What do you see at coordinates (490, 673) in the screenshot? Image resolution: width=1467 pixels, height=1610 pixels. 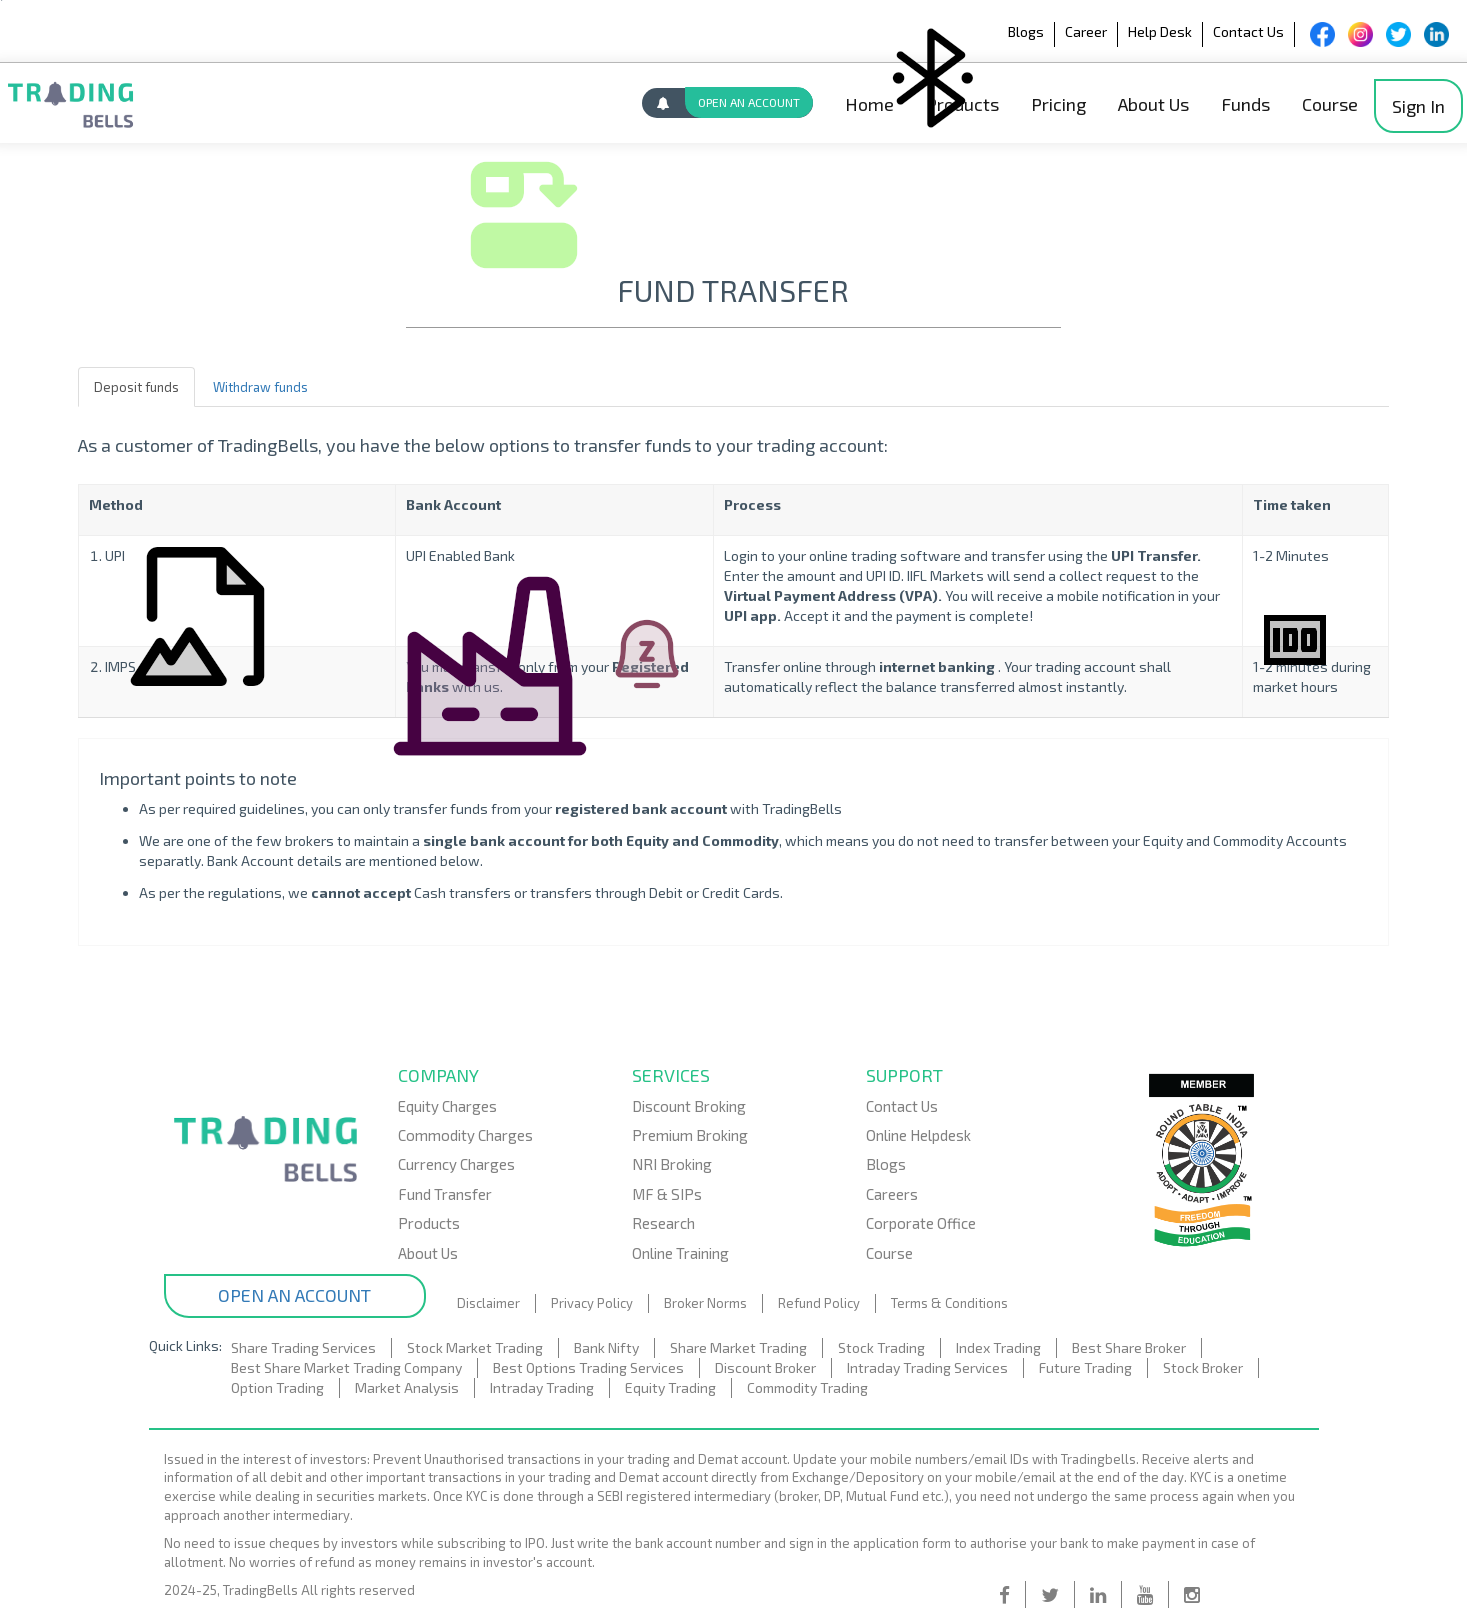 I see `access manufacturing or production settings` at bounding box center [490, 673].